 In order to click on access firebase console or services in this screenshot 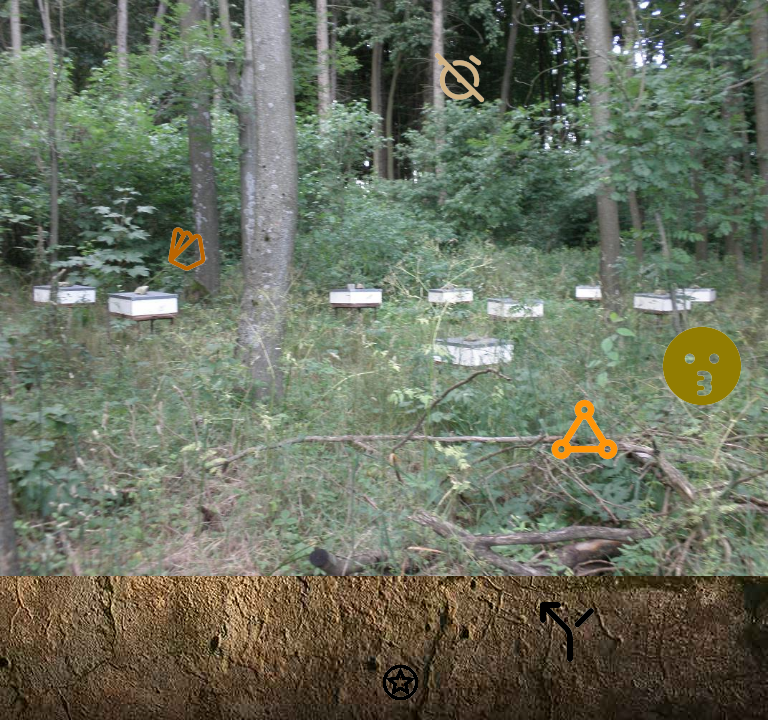, I will do `click(187, 249)`.